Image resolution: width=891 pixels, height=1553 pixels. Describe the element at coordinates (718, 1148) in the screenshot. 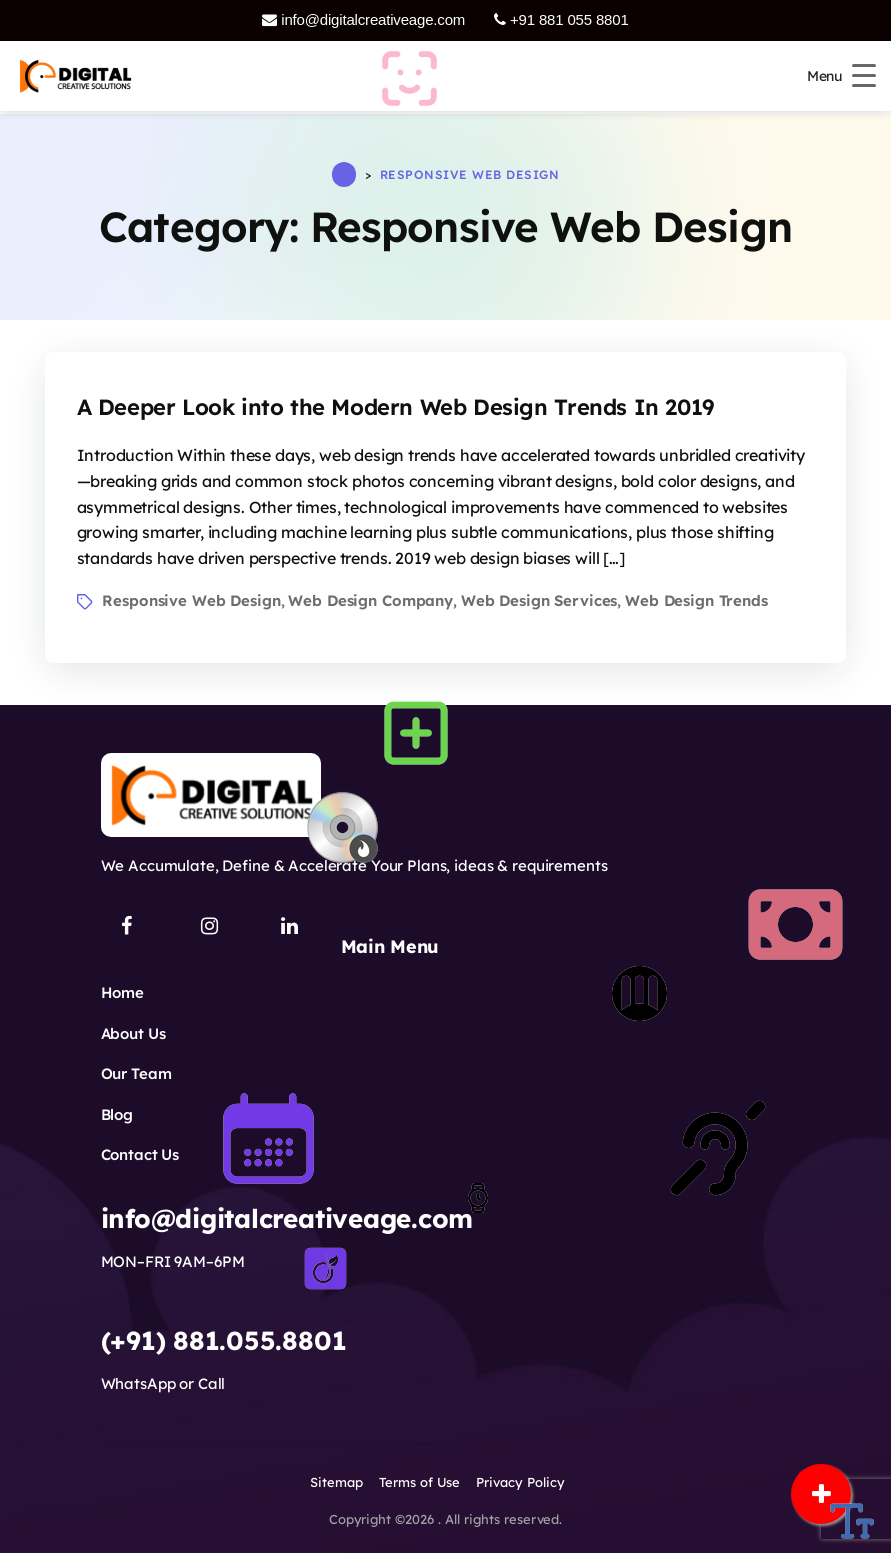

I see `indicates deaf or hard of hearing accessibility option` at that location.